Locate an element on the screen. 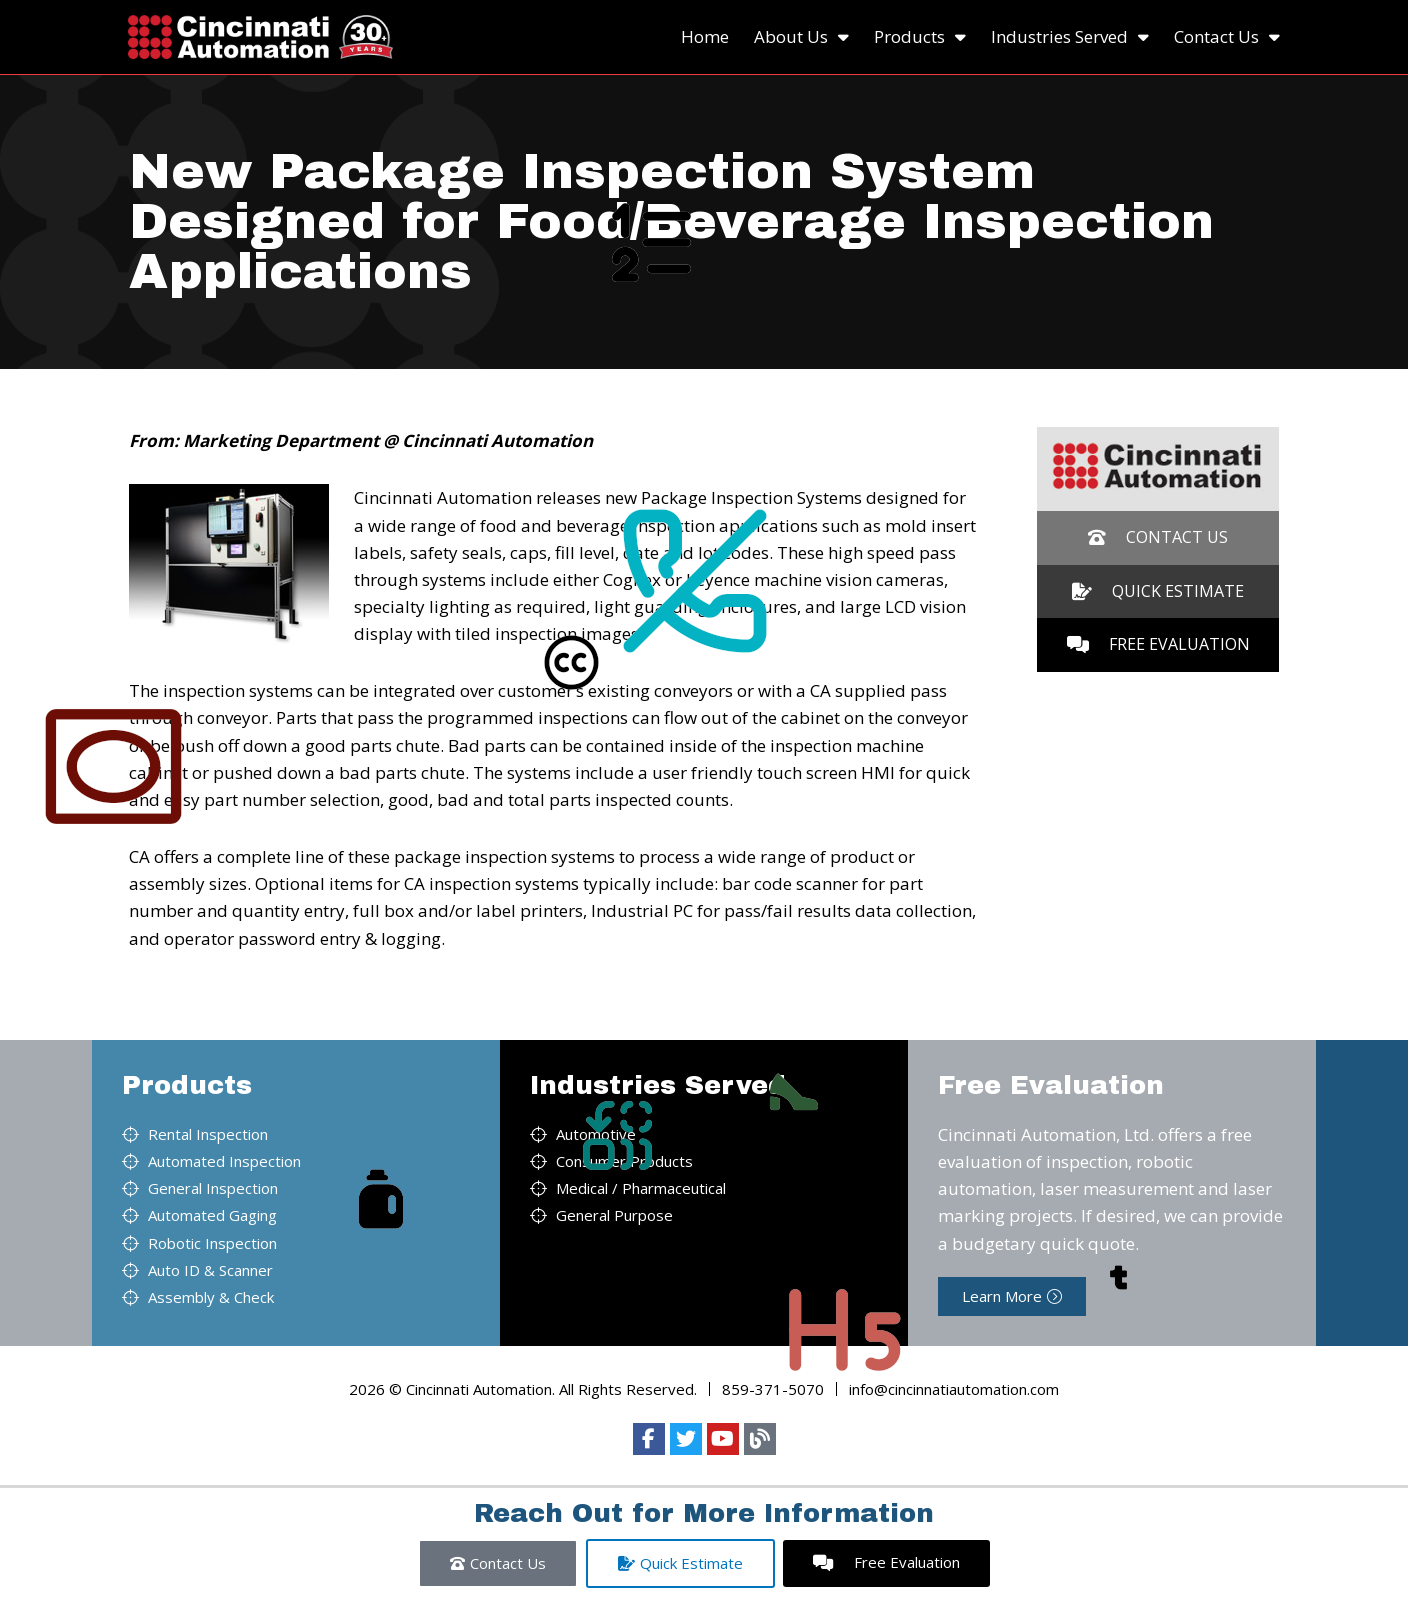 Image resolution: width=1408 pixels, height=1598 pixels. mute or disable phone calls is located at coordinates (695, 581).